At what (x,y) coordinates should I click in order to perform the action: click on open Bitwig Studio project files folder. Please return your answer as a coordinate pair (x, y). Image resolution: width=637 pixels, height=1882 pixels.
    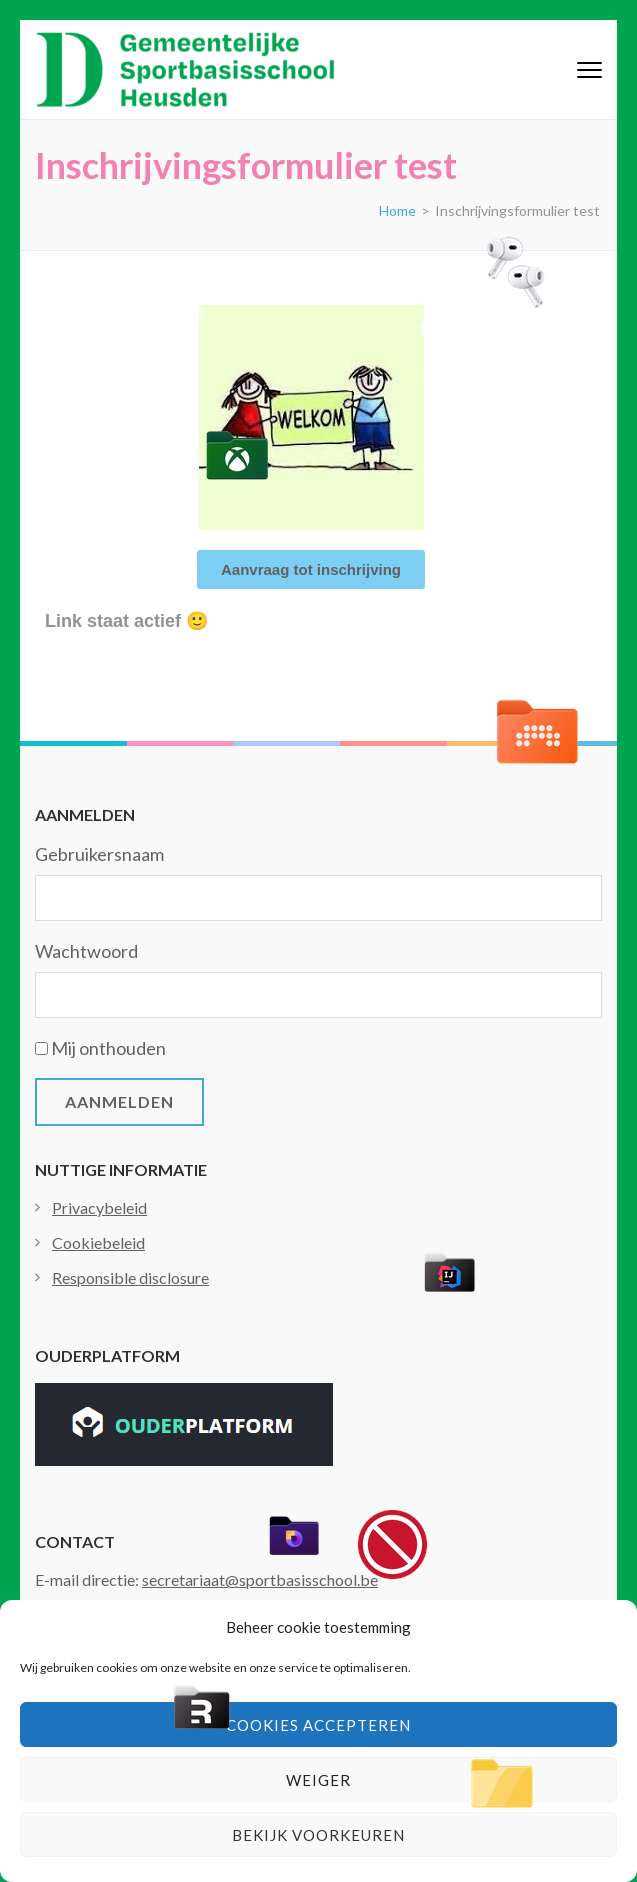
    Looking at the image, I should click on (537, 734).